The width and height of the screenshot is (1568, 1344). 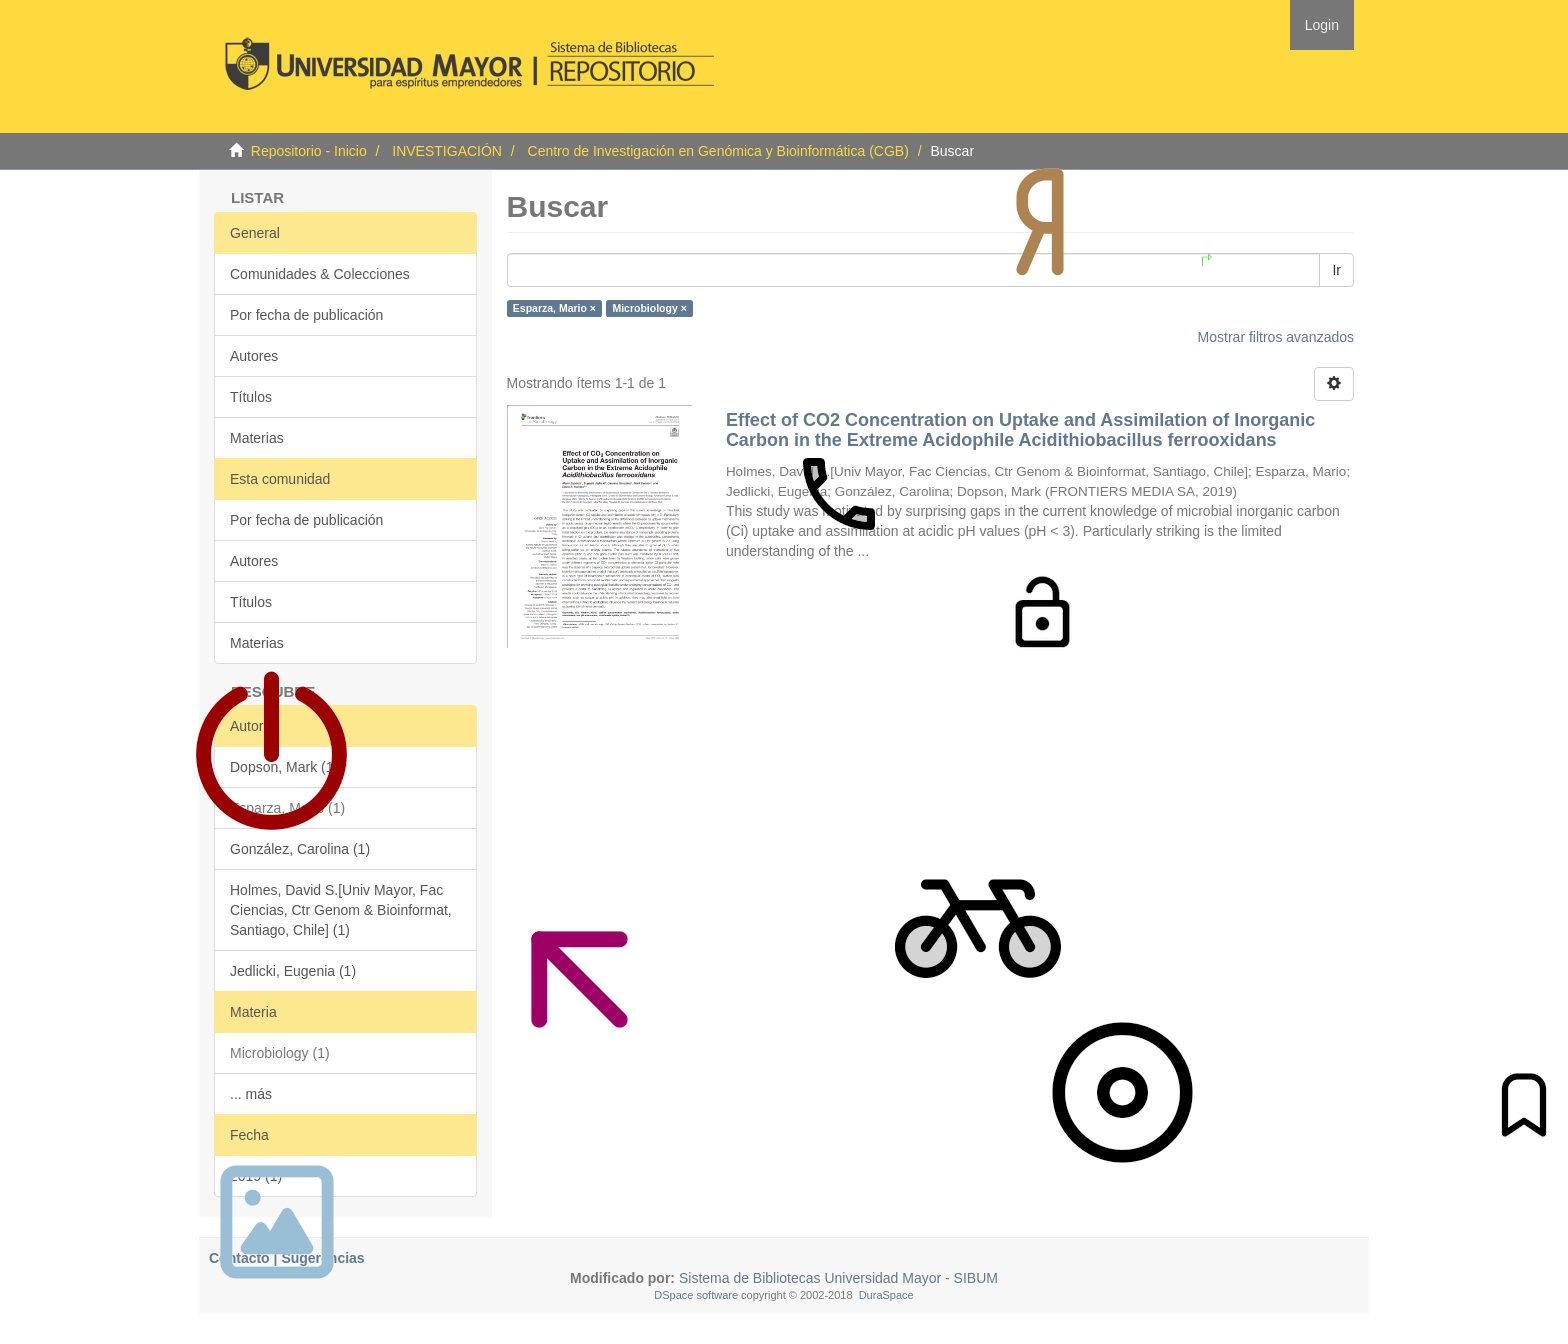 What do you see at coordinates (839, 494) in the screenshot?
I see `make a phone call` at bounding box center [839, 494].